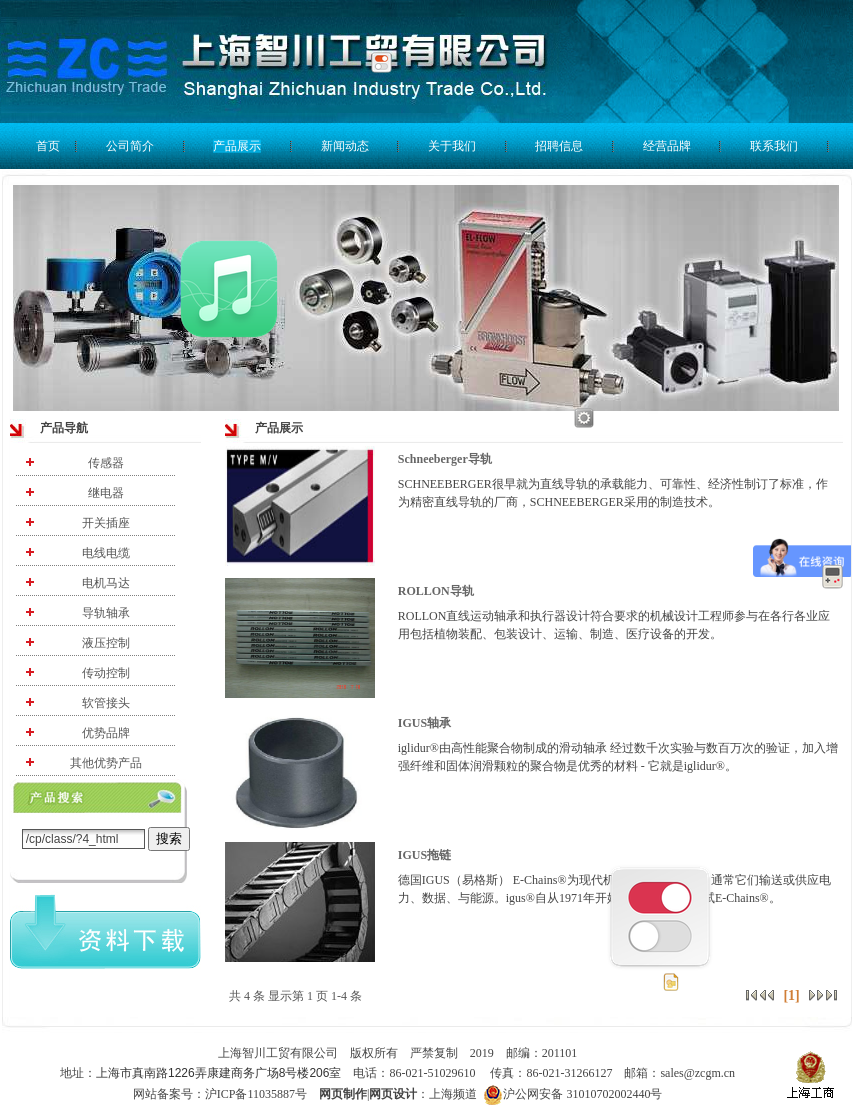 This screenshot has width=853, height=1115. Describe the element at coordinates (229, 289) in the screenshot. I see `open lx music desktop app` at that location.